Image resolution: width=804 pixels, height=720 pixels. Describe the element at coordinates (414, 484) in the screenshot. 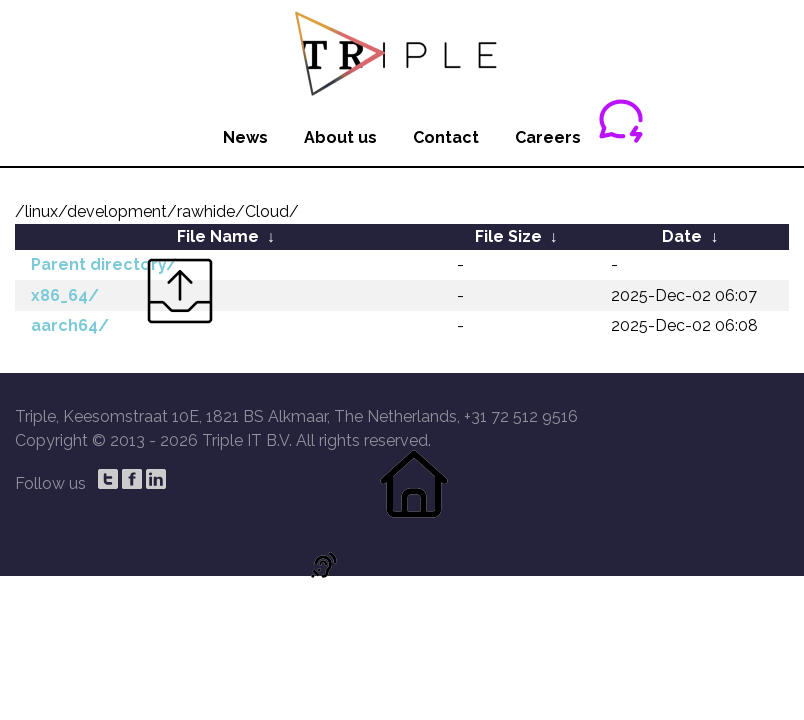

I see `navigate to the home screen` at that location.